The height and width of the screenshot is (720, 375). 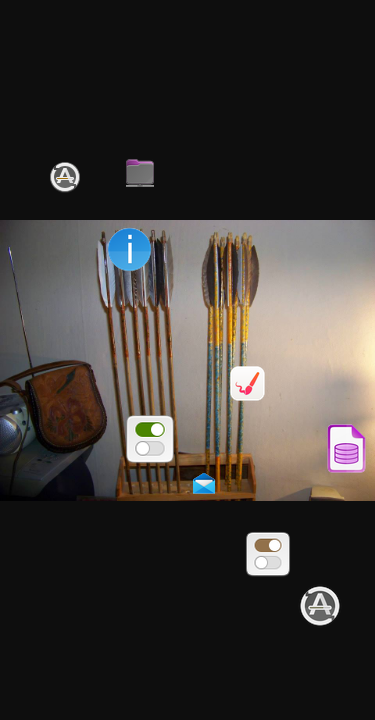 I want to click on open gnome tweaks application, so click(x=150, y=439).